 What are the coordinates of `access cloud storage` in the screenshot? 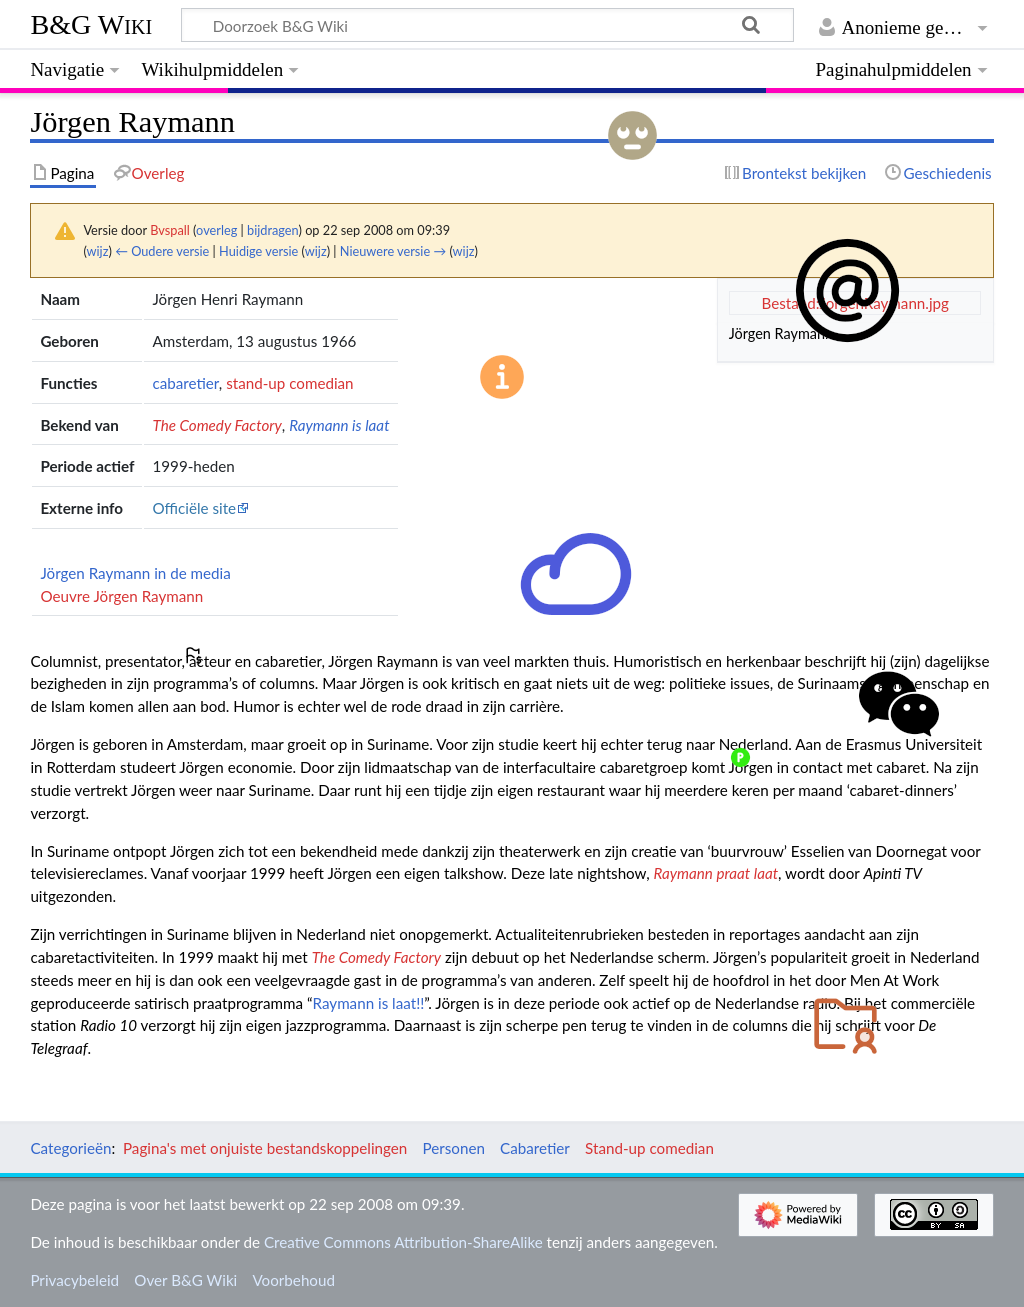 It's located at (576, 574).